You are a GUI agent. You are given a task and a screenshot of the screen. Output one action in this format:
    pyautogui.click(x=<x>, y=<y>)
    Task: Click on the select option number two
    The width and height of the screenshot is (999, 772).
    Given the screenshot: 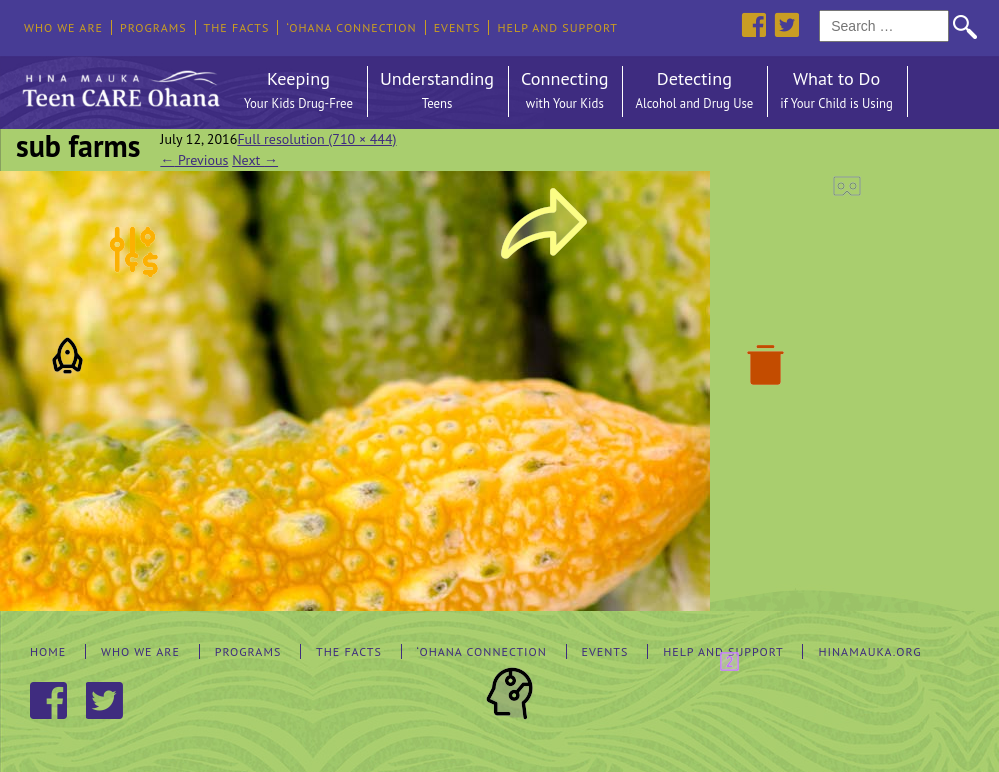 What is the action you would take?
    pyautogui.click(x=729, y=661)
    